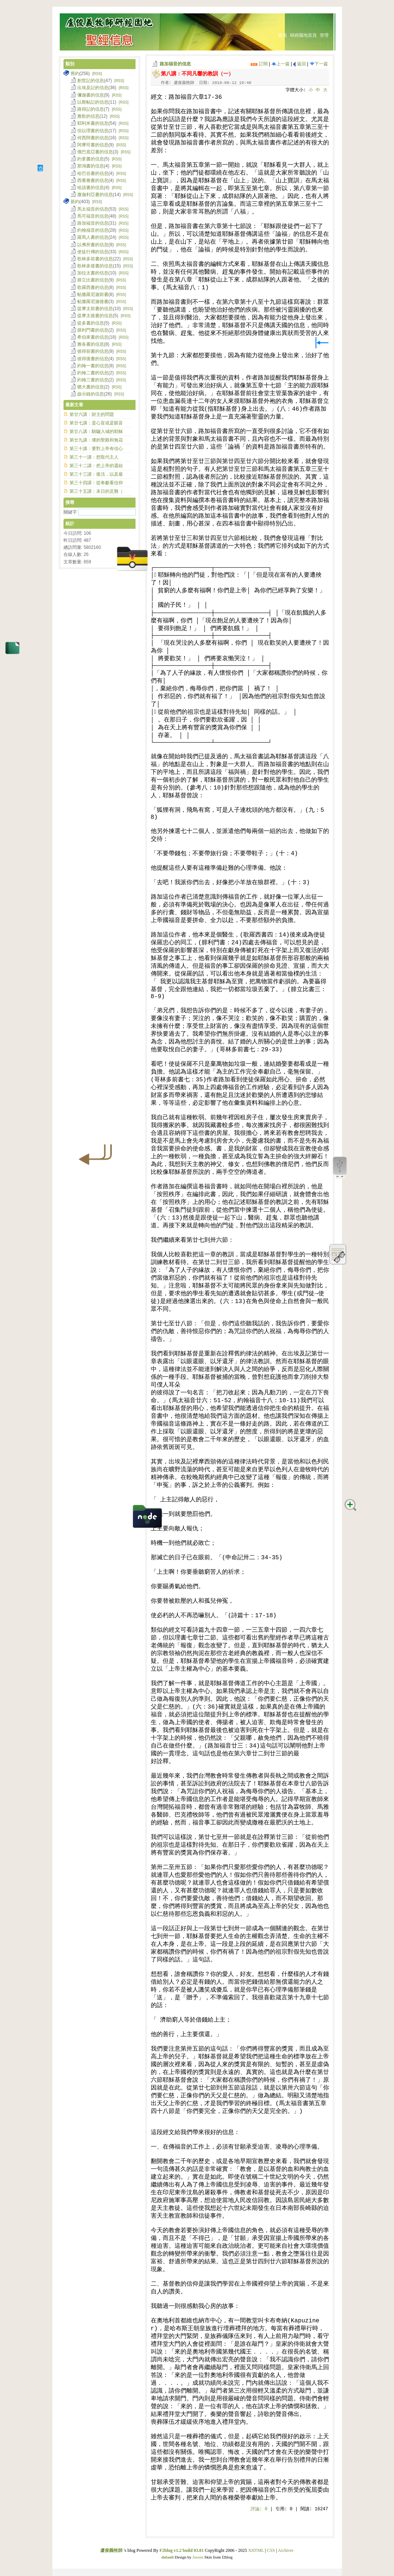 This screenshot has height=2576, width=394. I want to click on virtualbox virtual machine configuration file, so click(40, 168).